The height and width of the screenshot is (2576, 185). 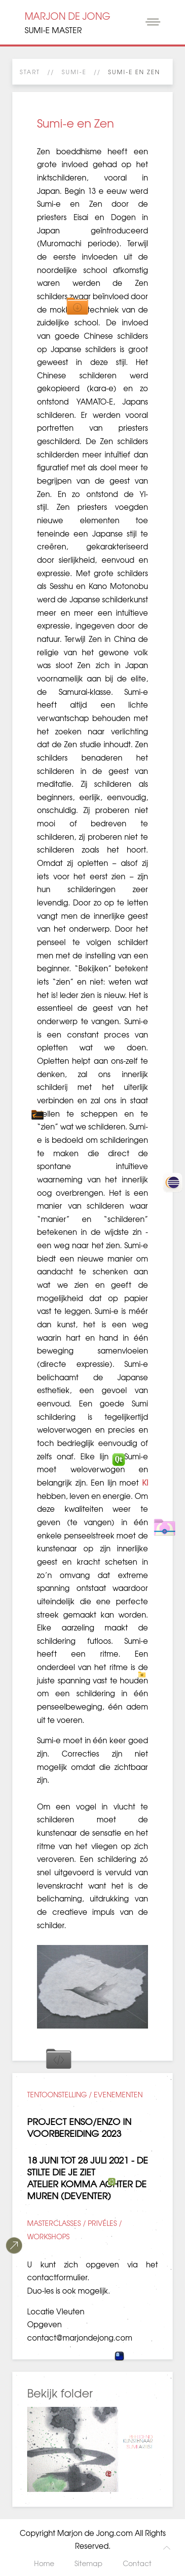 I want to click on launch ubuntu mate application, so click(x=111, y=2181).